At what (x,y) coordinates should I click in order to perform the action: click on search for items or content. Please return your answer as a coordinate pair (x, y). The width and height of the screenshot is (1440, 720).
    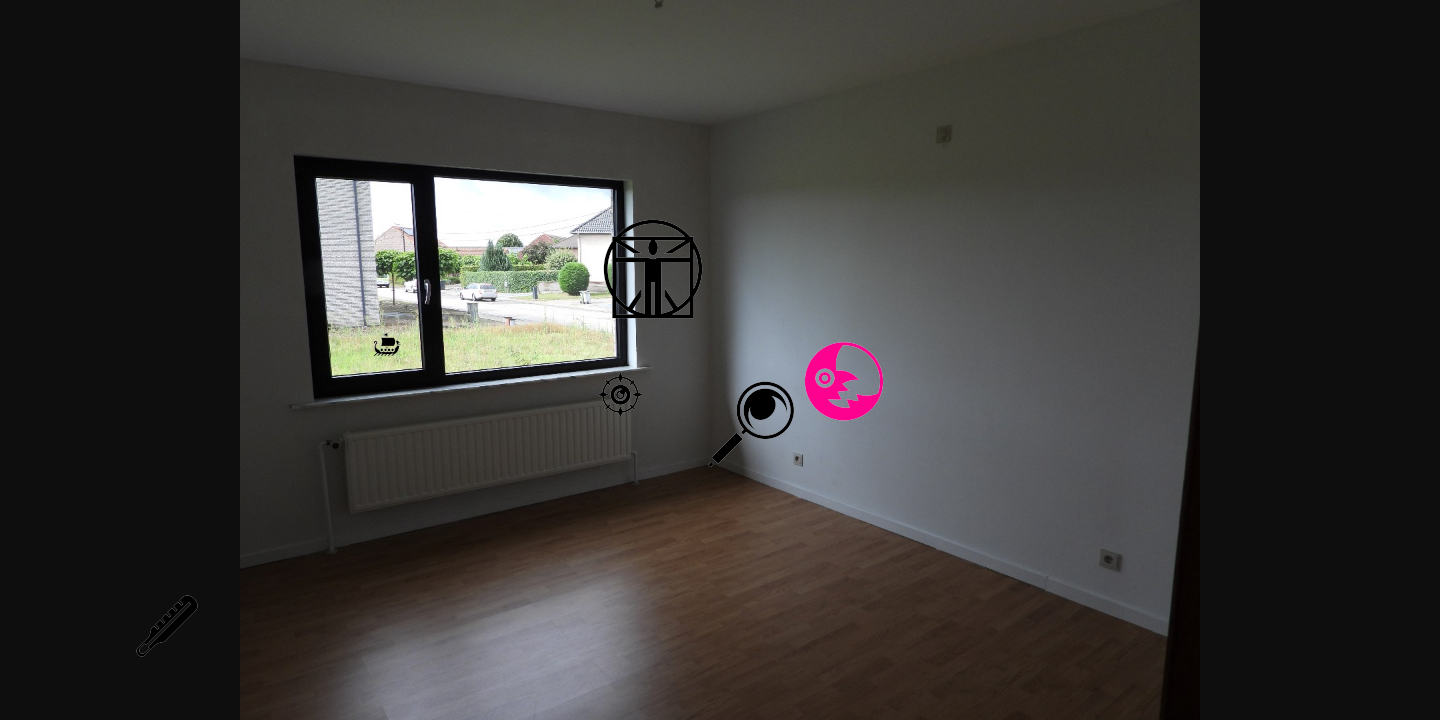
    Looking at the image, I should click on (751, 425).